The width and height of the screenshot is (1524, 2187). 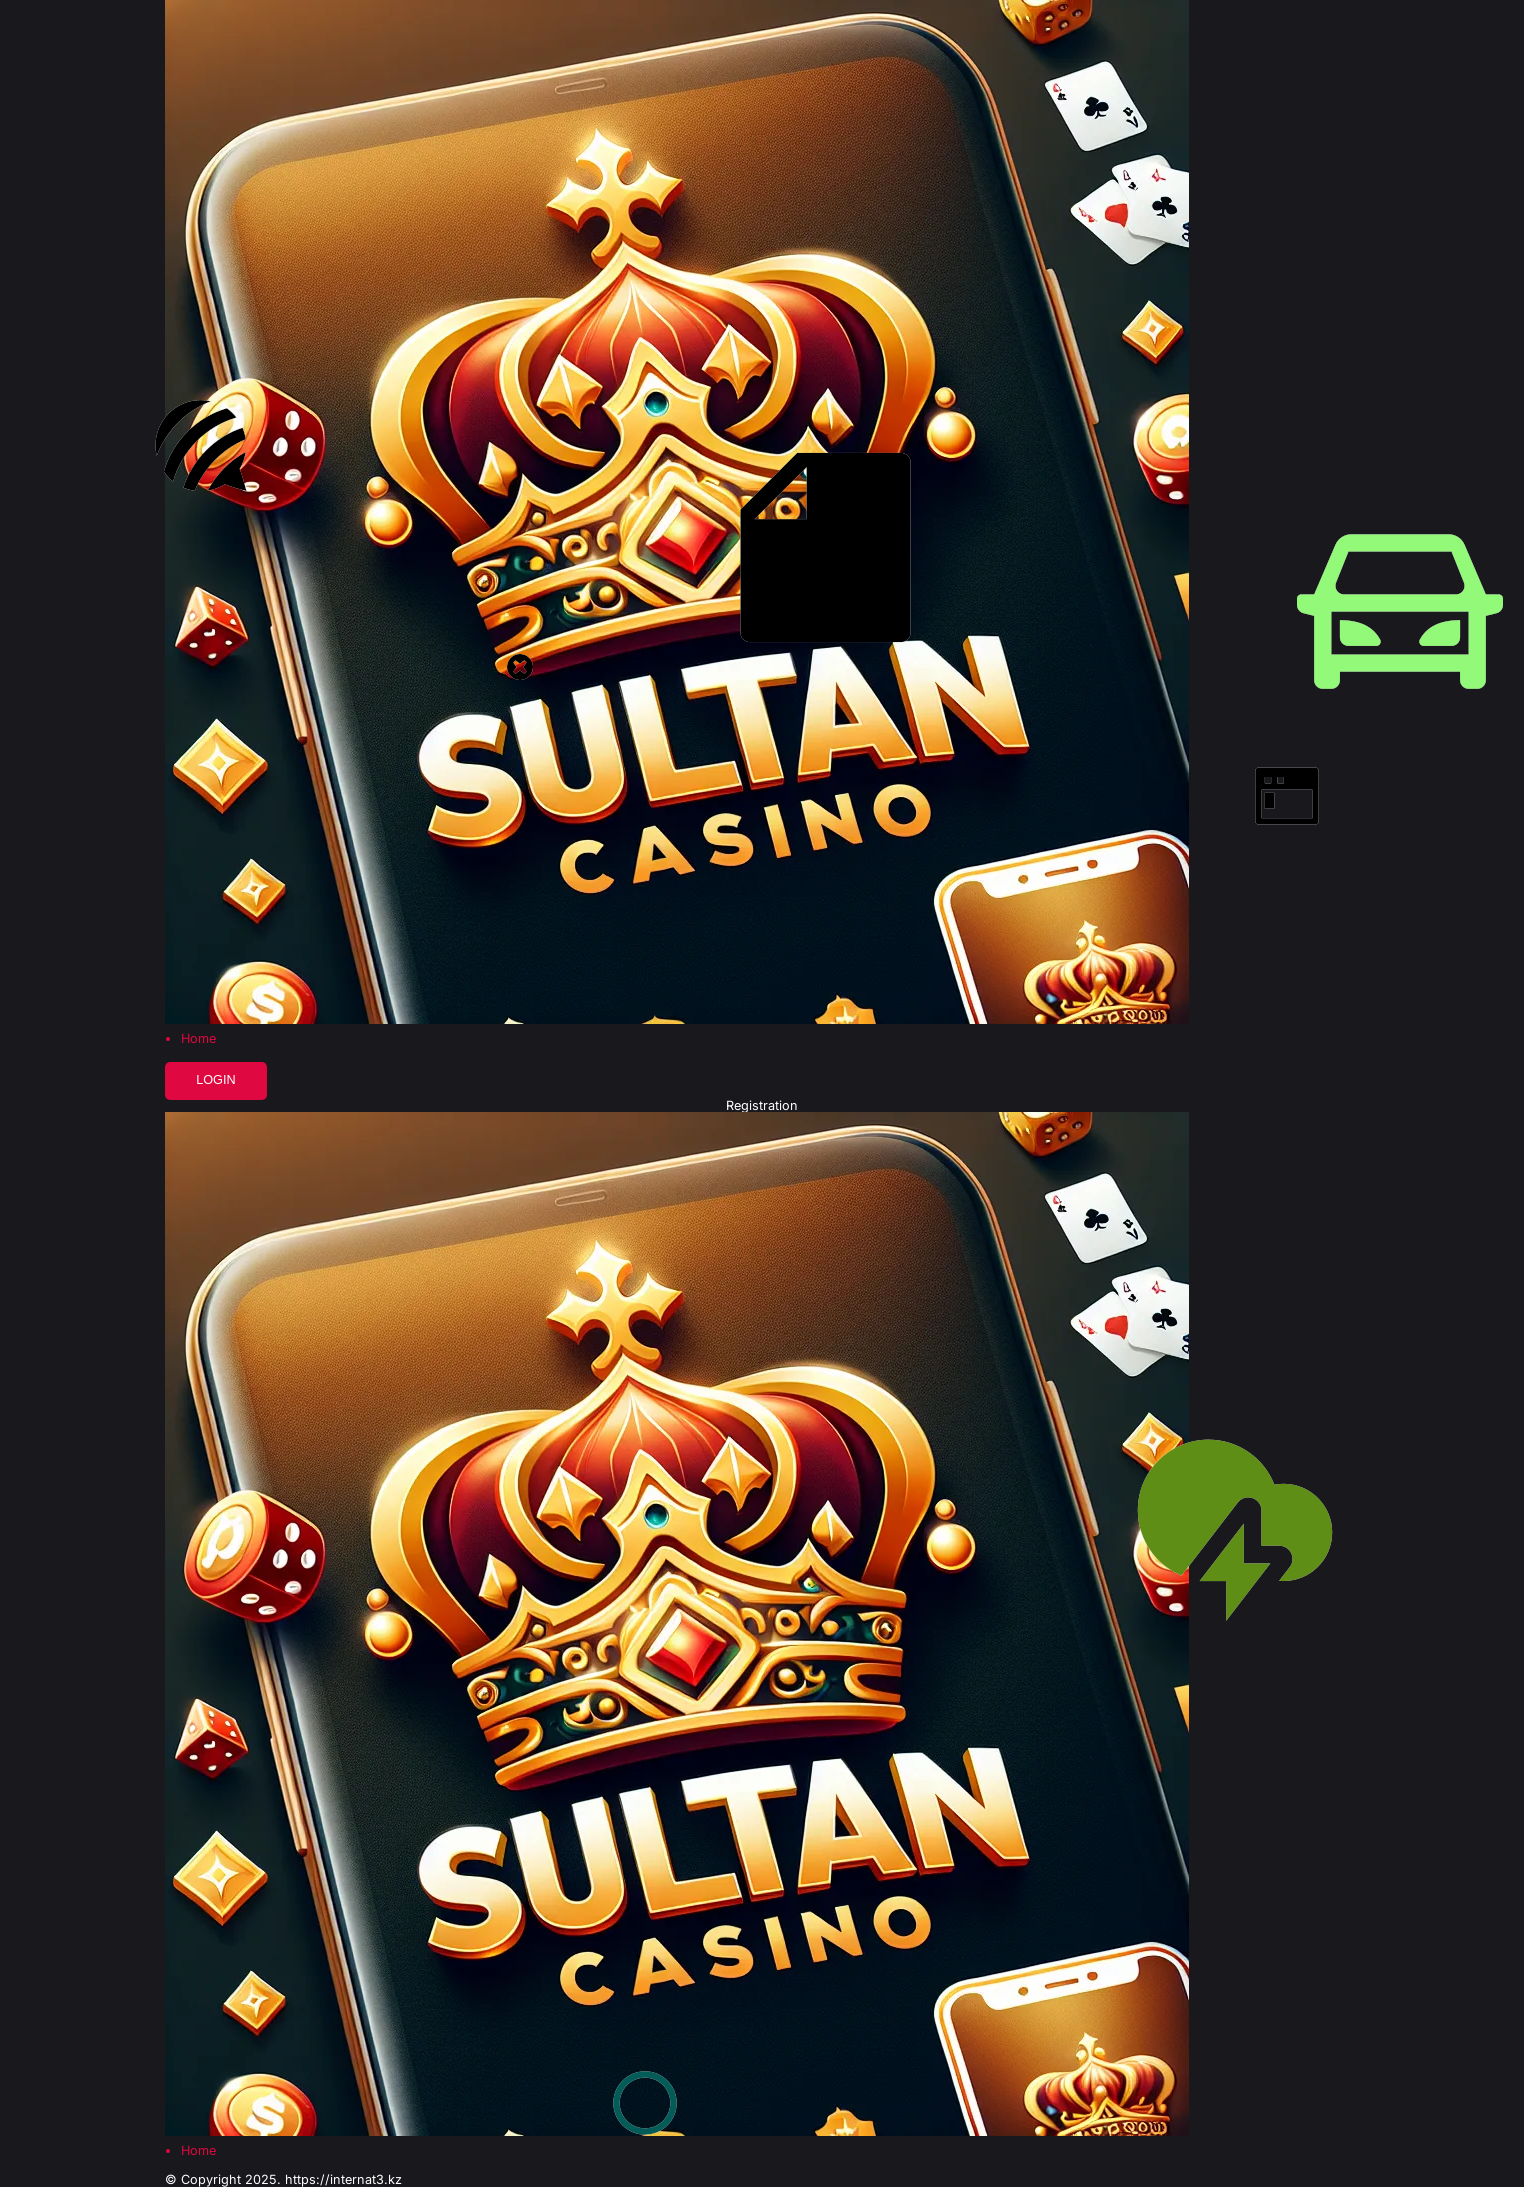 I want to click on view or open a document, so click(x=825, y=547).